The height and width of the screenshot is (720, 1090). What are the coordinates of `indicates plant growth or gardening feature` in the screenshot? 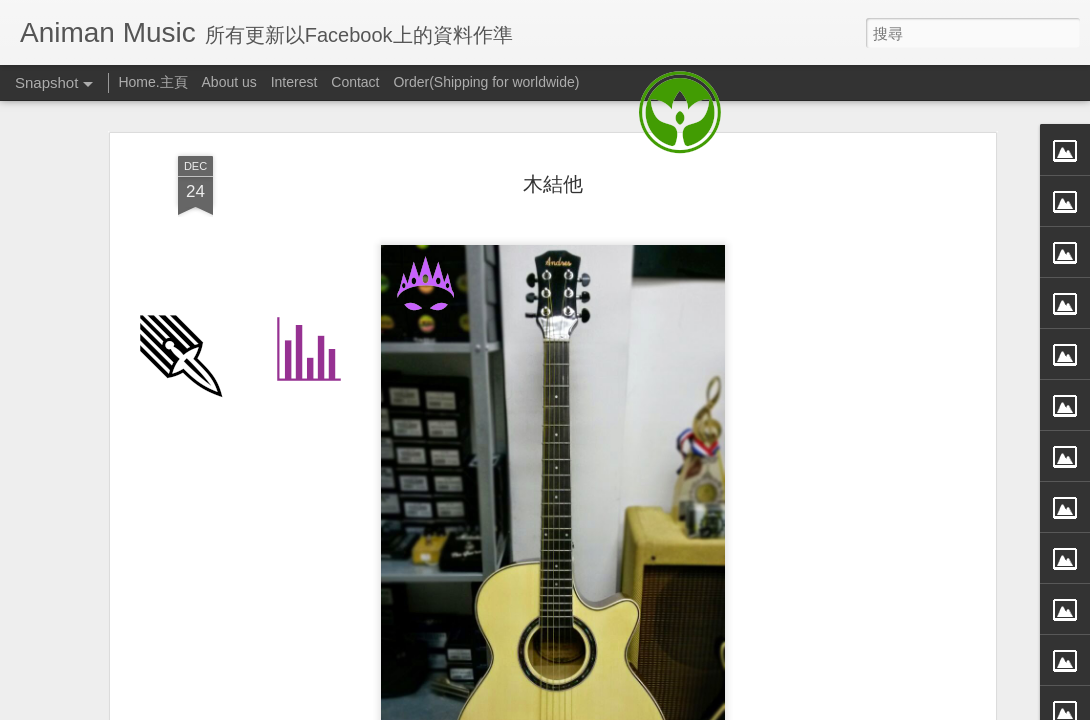 It's located at (680, 112).